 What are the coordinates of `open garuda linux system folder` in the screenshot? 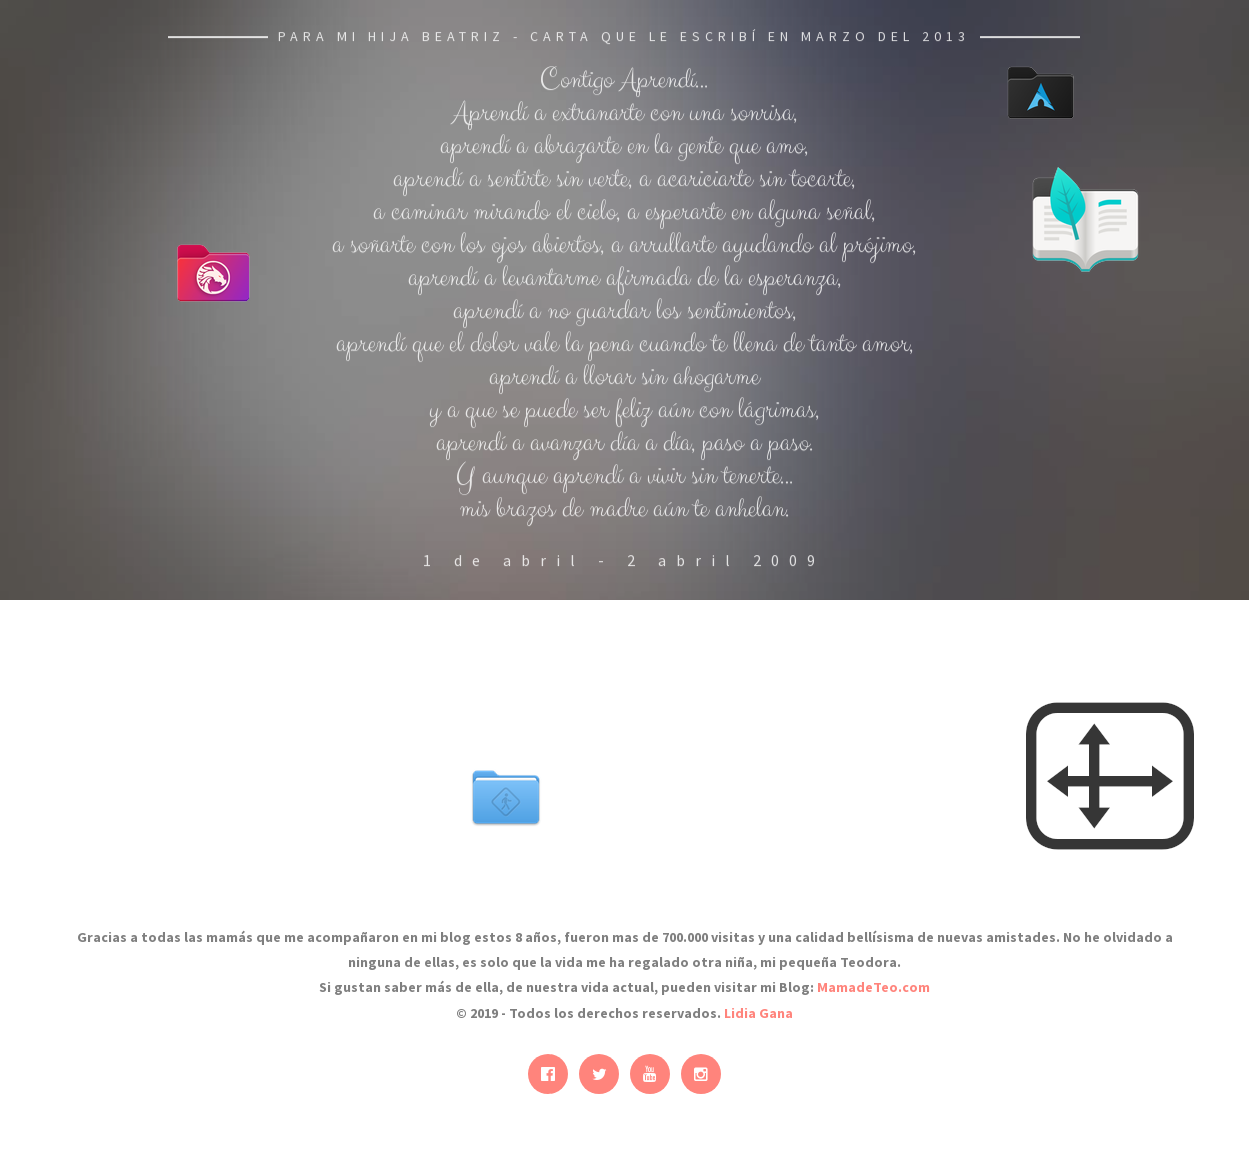 It's located at (213, 275).